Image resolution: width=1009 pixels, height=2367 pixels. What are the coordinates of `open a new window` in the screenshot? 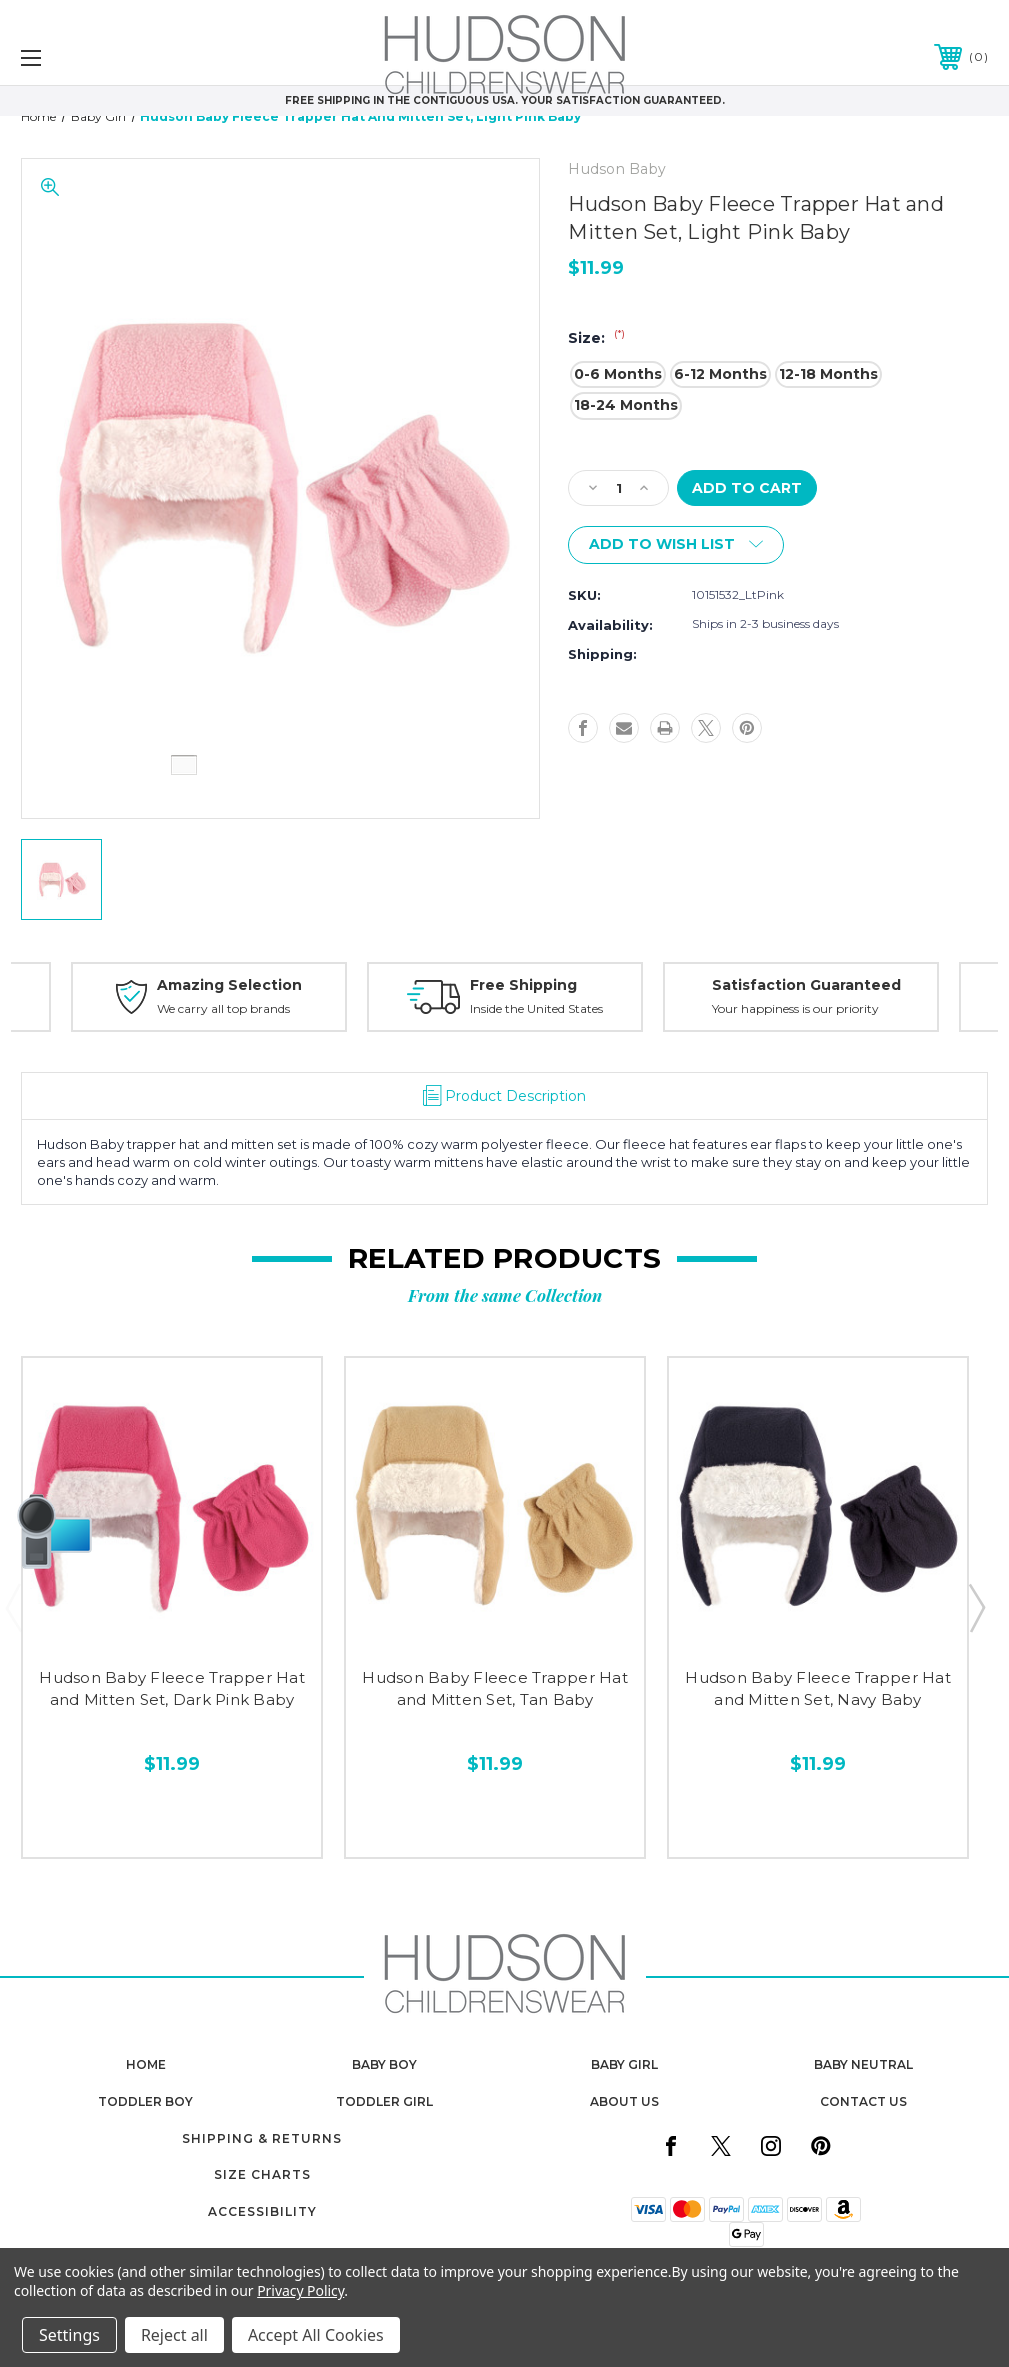 It's located at (184, 765).